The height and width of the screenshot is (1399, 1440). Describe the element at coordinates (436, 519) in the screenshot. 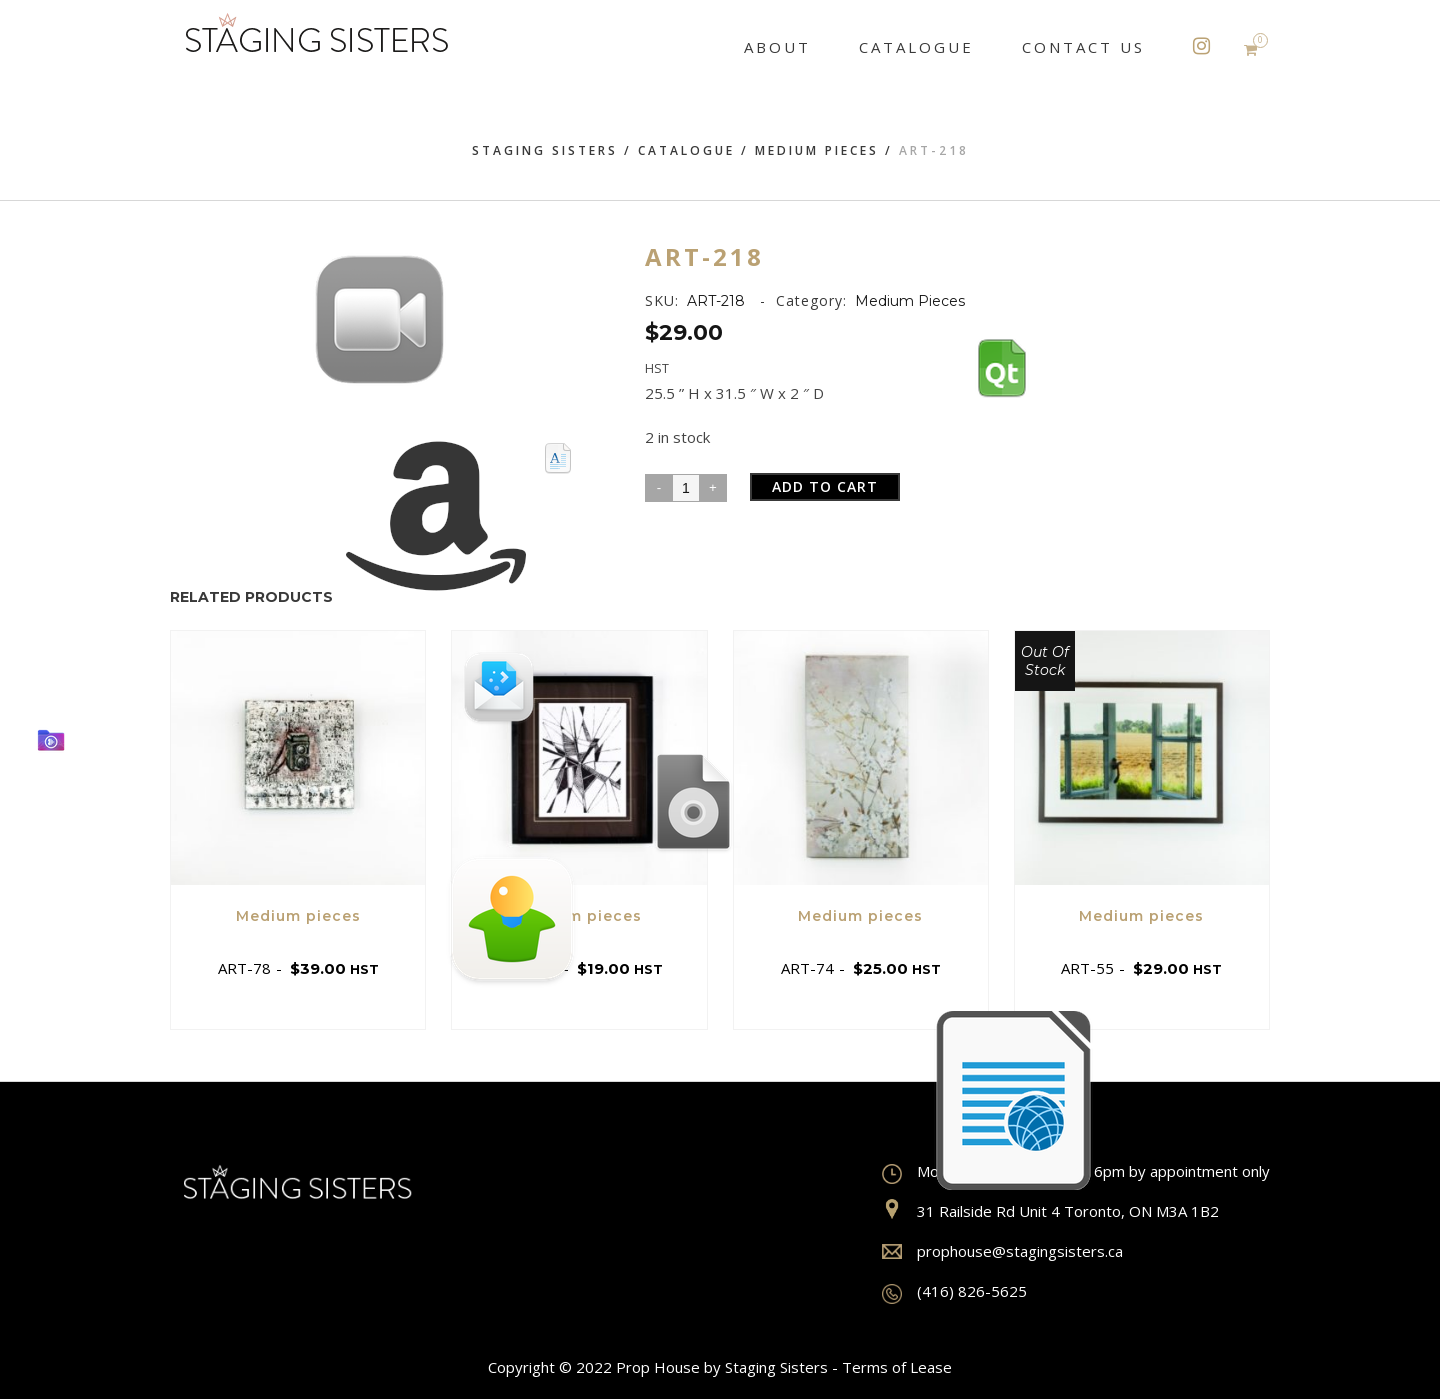

I see `open the amazon store app` at that location.